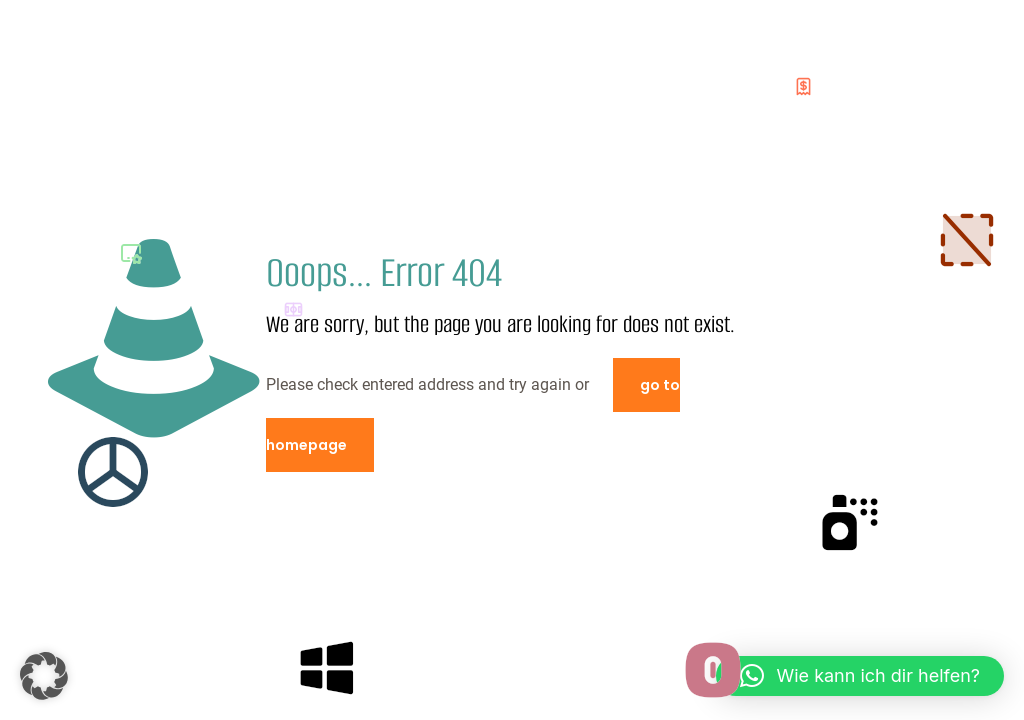 The image size is (1024, 720). I want to click on view soccer field or pitch layout, so click(293, 309).